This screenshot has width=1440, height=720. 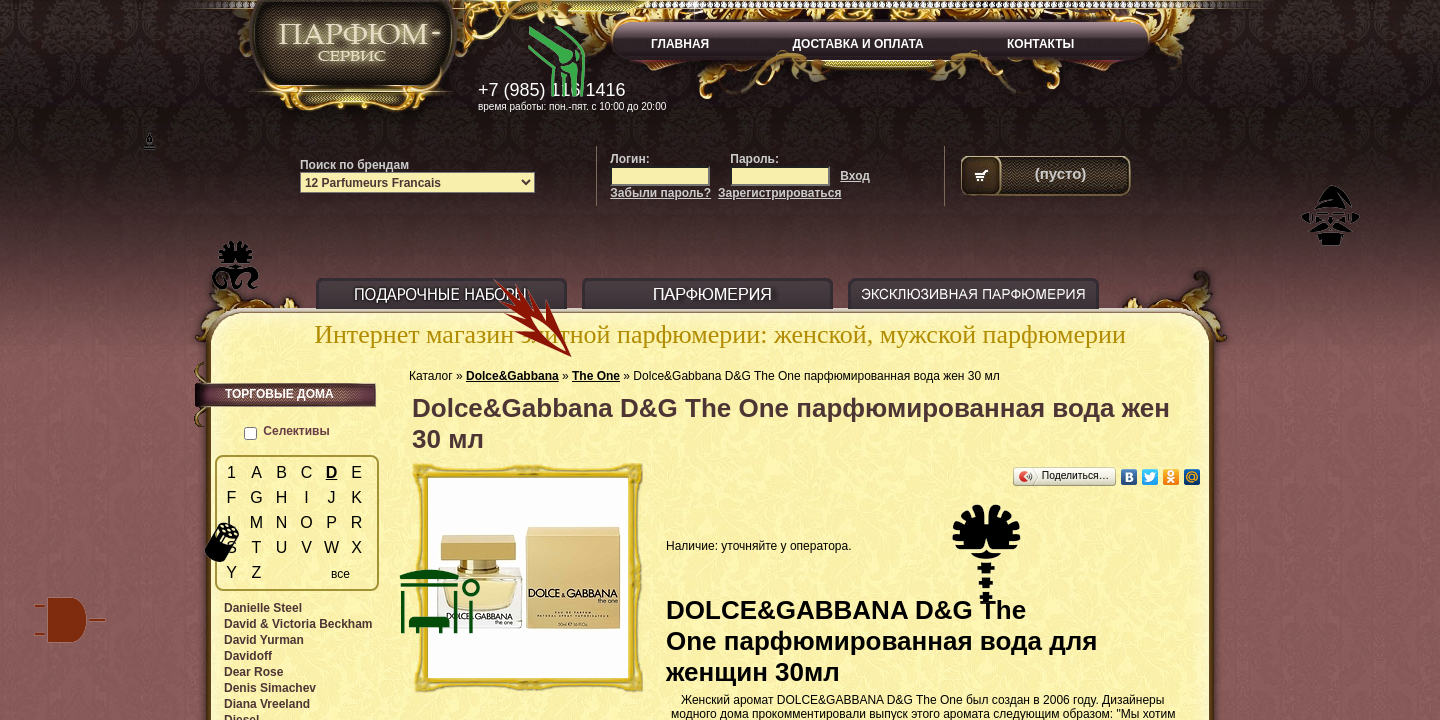 I want to click on add seasoning or flavor options, so click(x=221, y=542).